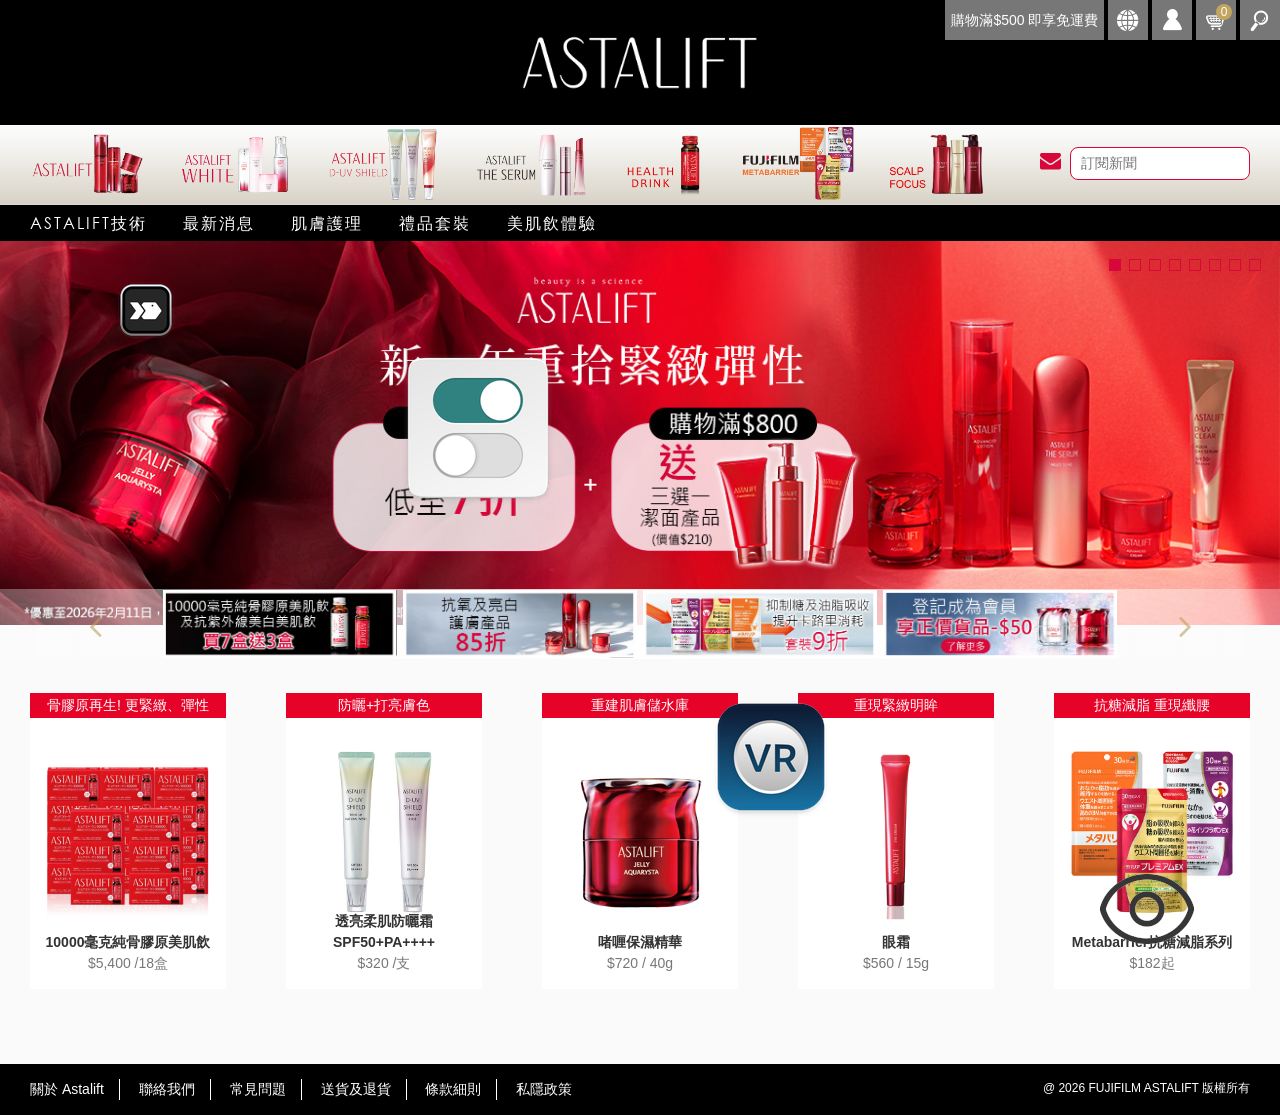 This screenshot has height=1115, width=1280. What do you see at coordinates (146, 310) in the screenshot?
I see `open fish shell terminal application` at bounding box center [146, 310].